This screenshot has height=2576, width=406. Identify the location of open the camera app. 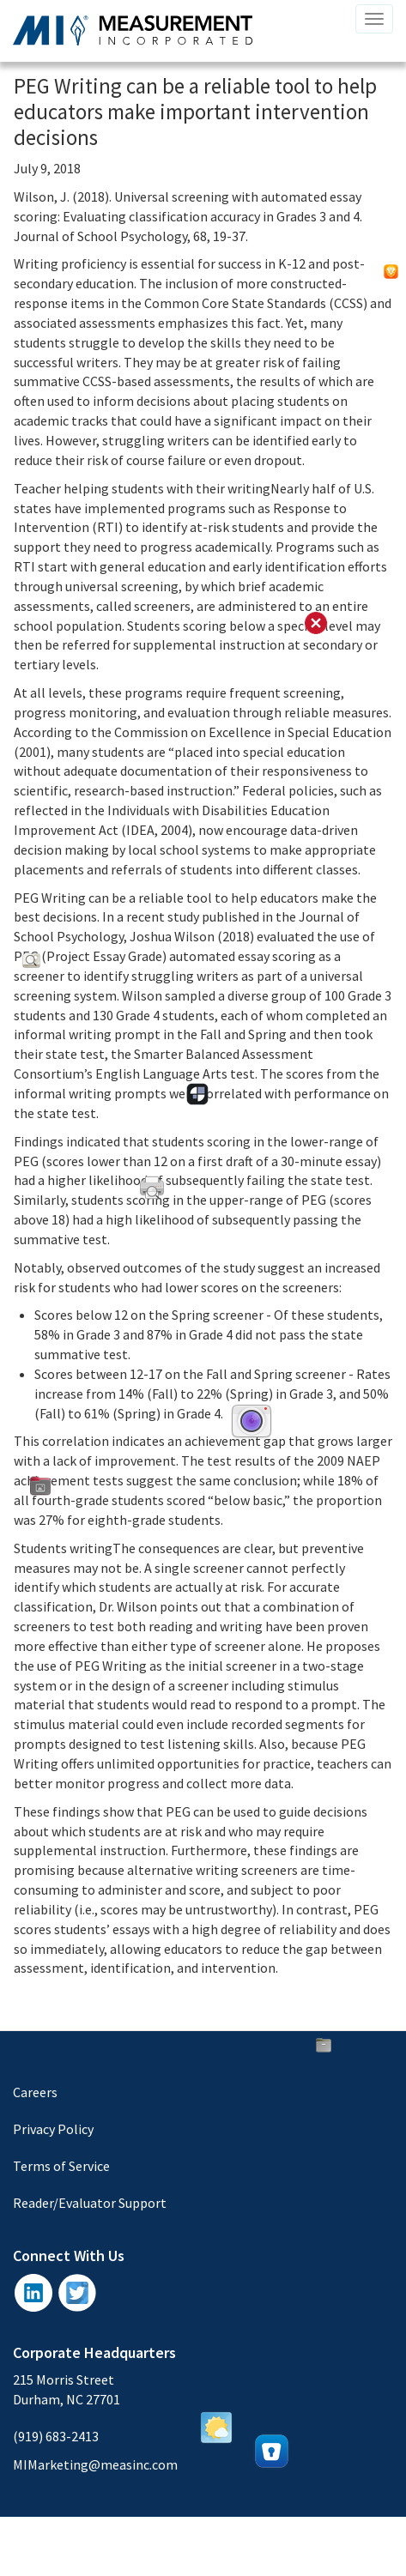
(251, 1421).